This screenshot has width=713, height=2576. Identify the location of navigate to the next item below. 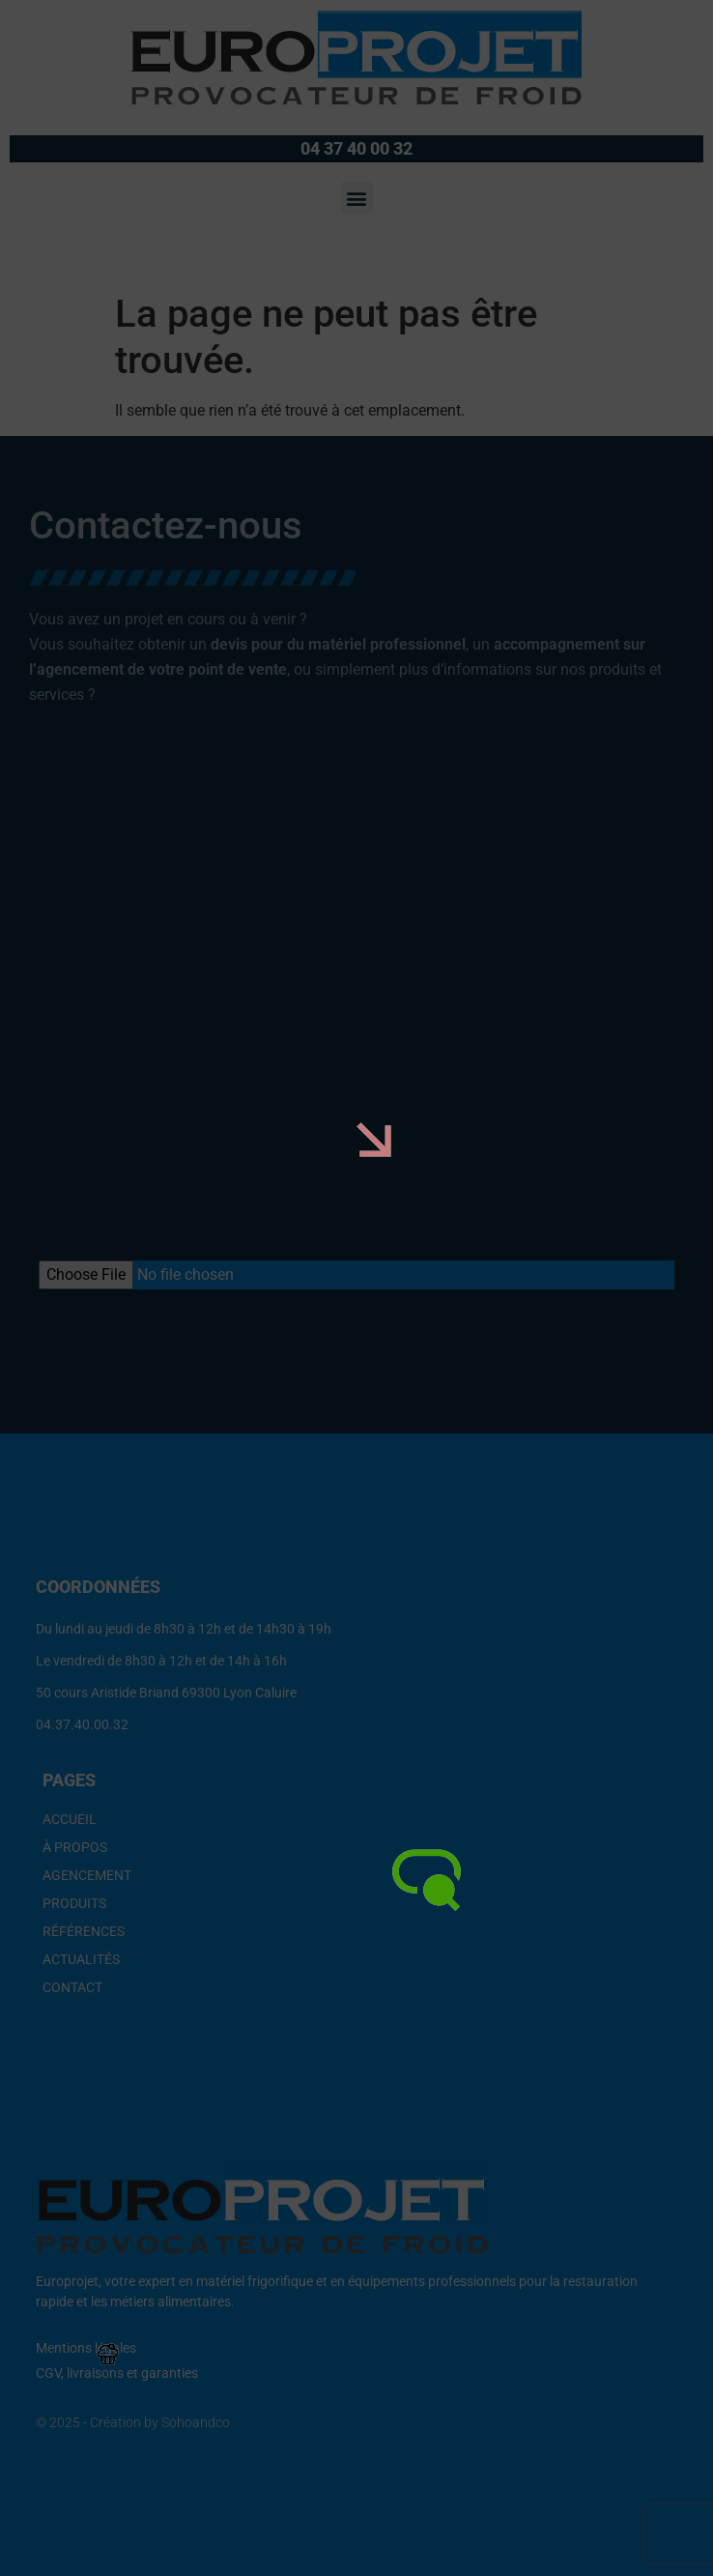
(374, 1140).